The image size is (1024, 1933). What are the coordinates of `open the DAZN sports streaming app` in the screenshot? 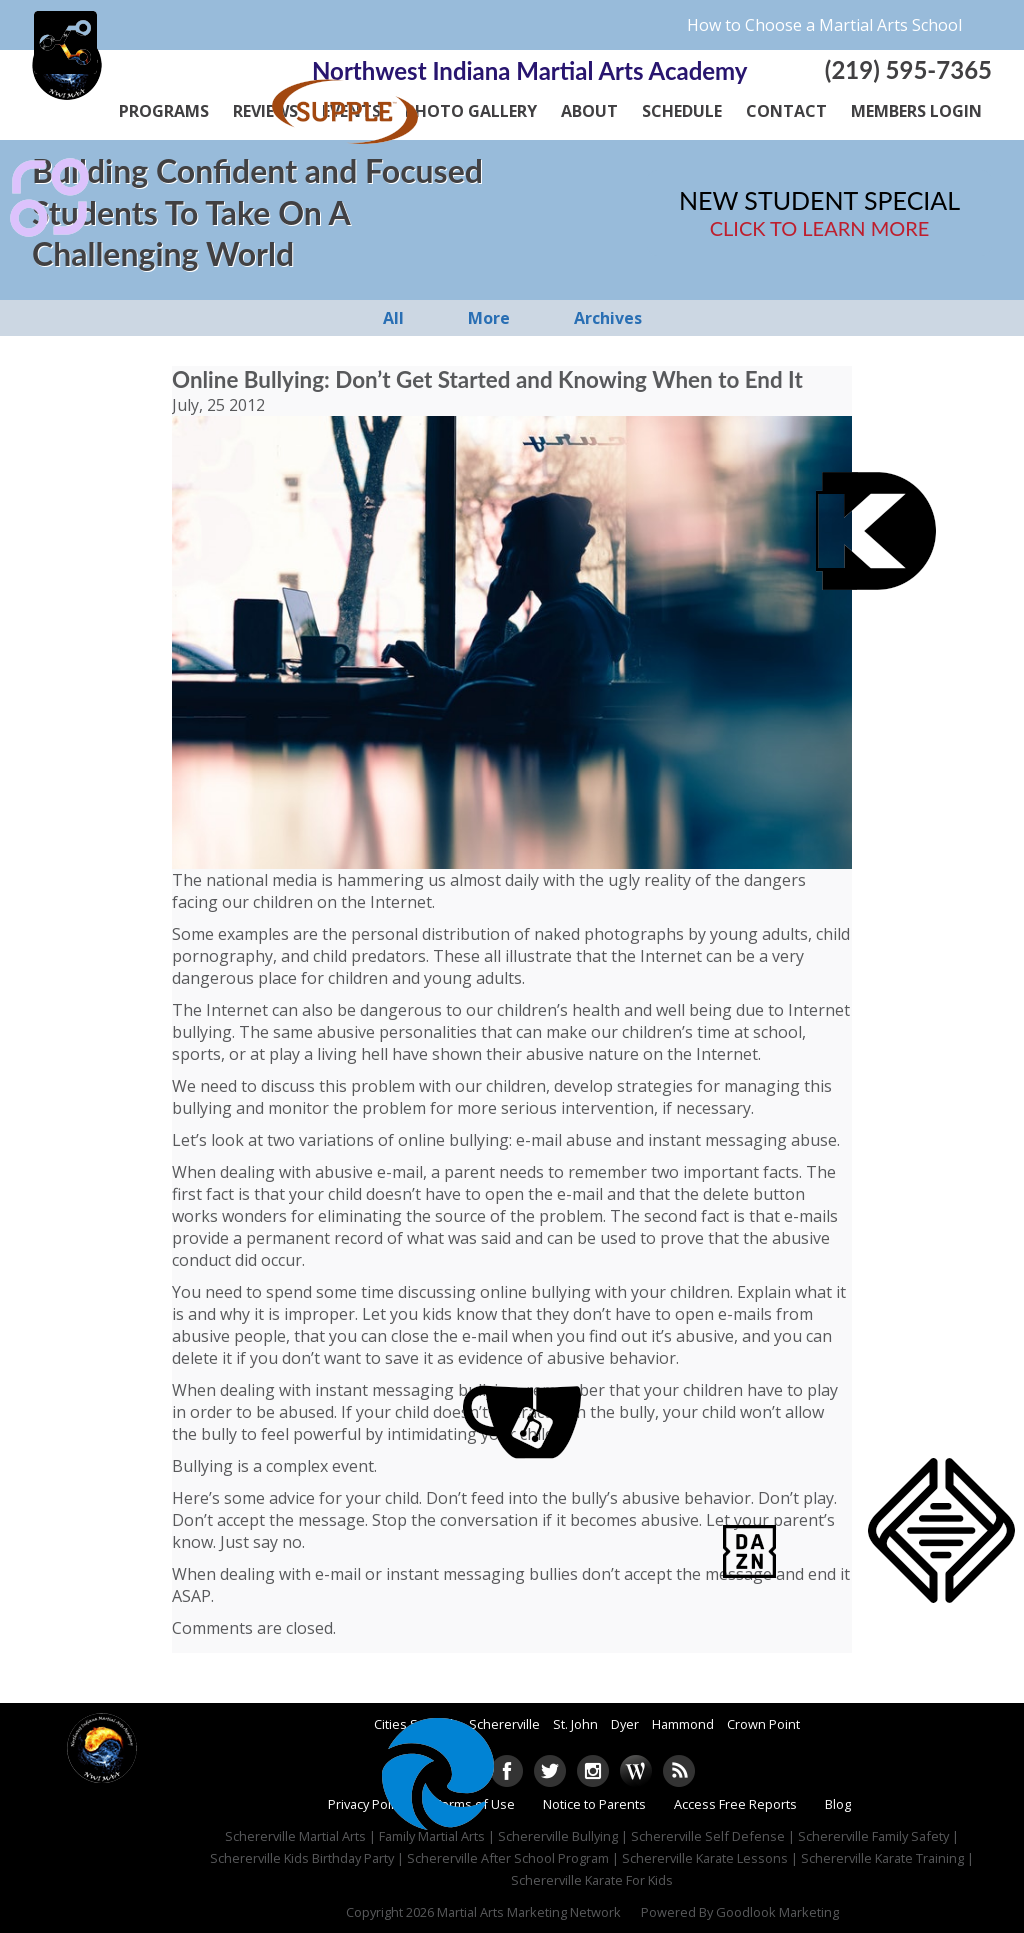 It's located at (749, 1551).